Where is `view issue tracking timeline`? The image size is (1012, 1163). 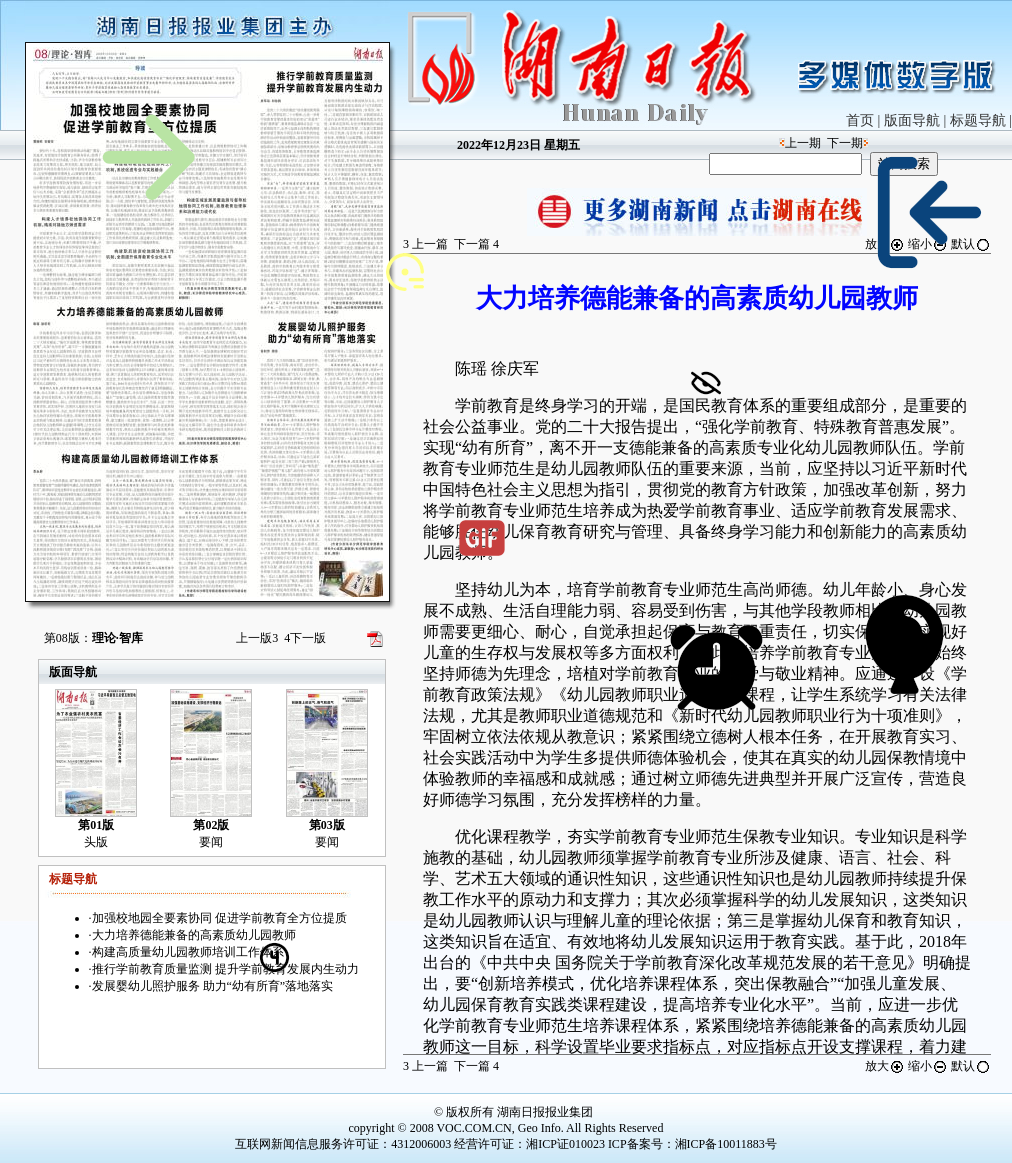 view issue tracking timeline is located at coordinates (405, 272).